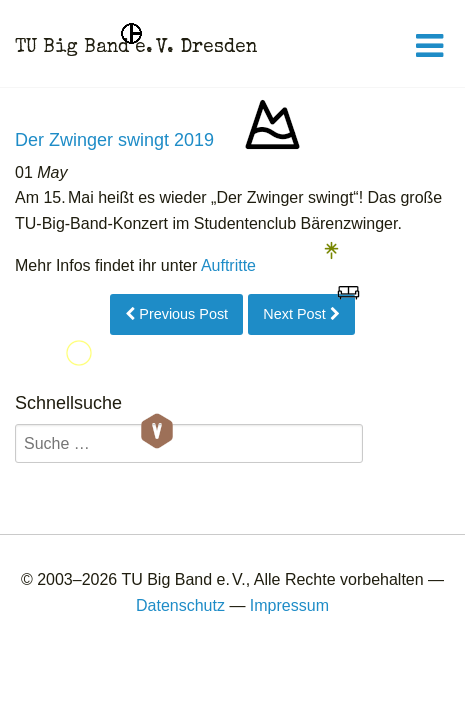 Image resolution: width=465 pixels, height=720 pixels. Describe the element at coordinates (331, 250) in the screenshot. I see `visit linktree profile` at that location.